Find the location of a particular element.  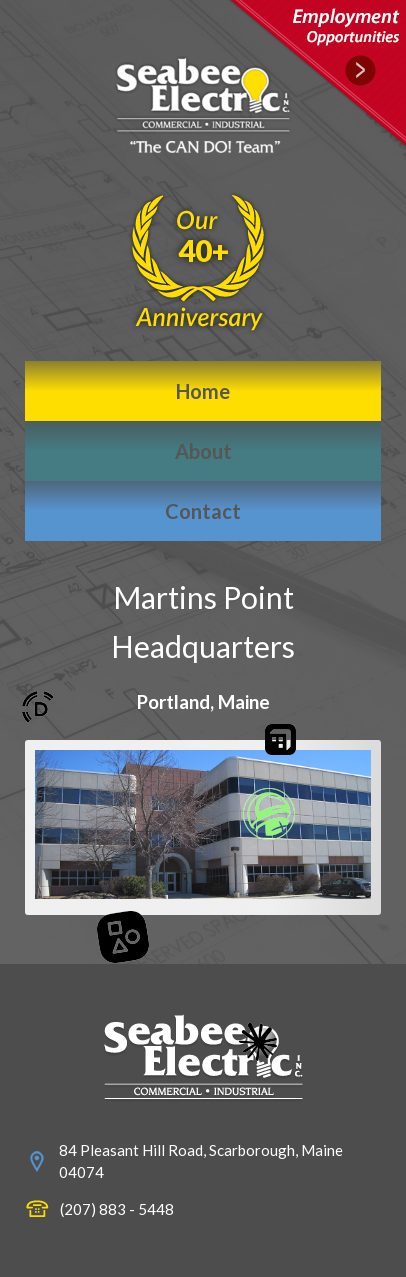

open apostrophe app is located at coordinates (123, 937).